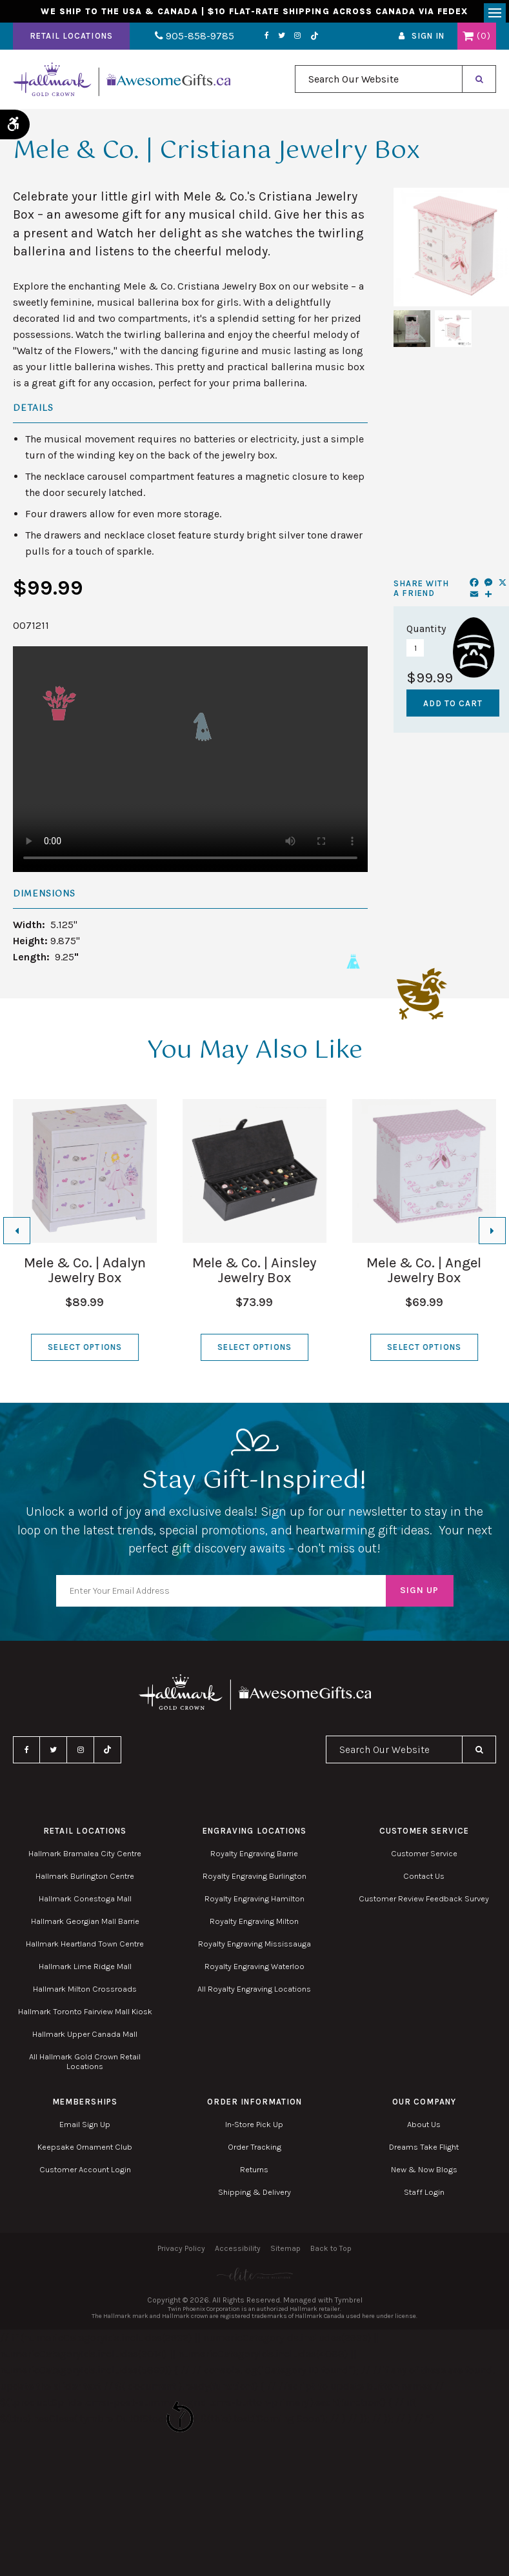 The height and width of the screenshot is (2576, 509). What do you see at coordinates (422, 994) in the screenshot?
I see `select chicken in a farming or cooking game` at bounding box center [422, 994].